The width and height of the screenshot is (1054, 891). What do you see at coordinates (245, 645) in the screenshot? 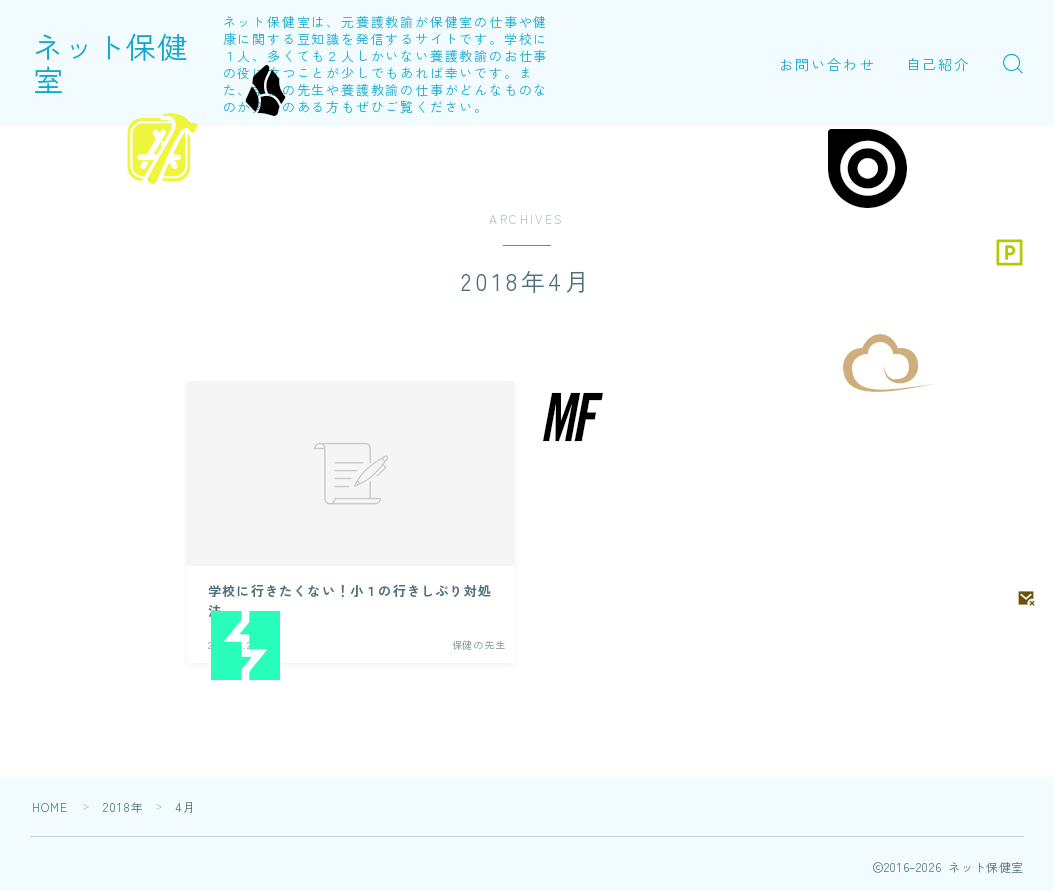
I see `visit portswigger website or resources` at bounding box center [245, 645].